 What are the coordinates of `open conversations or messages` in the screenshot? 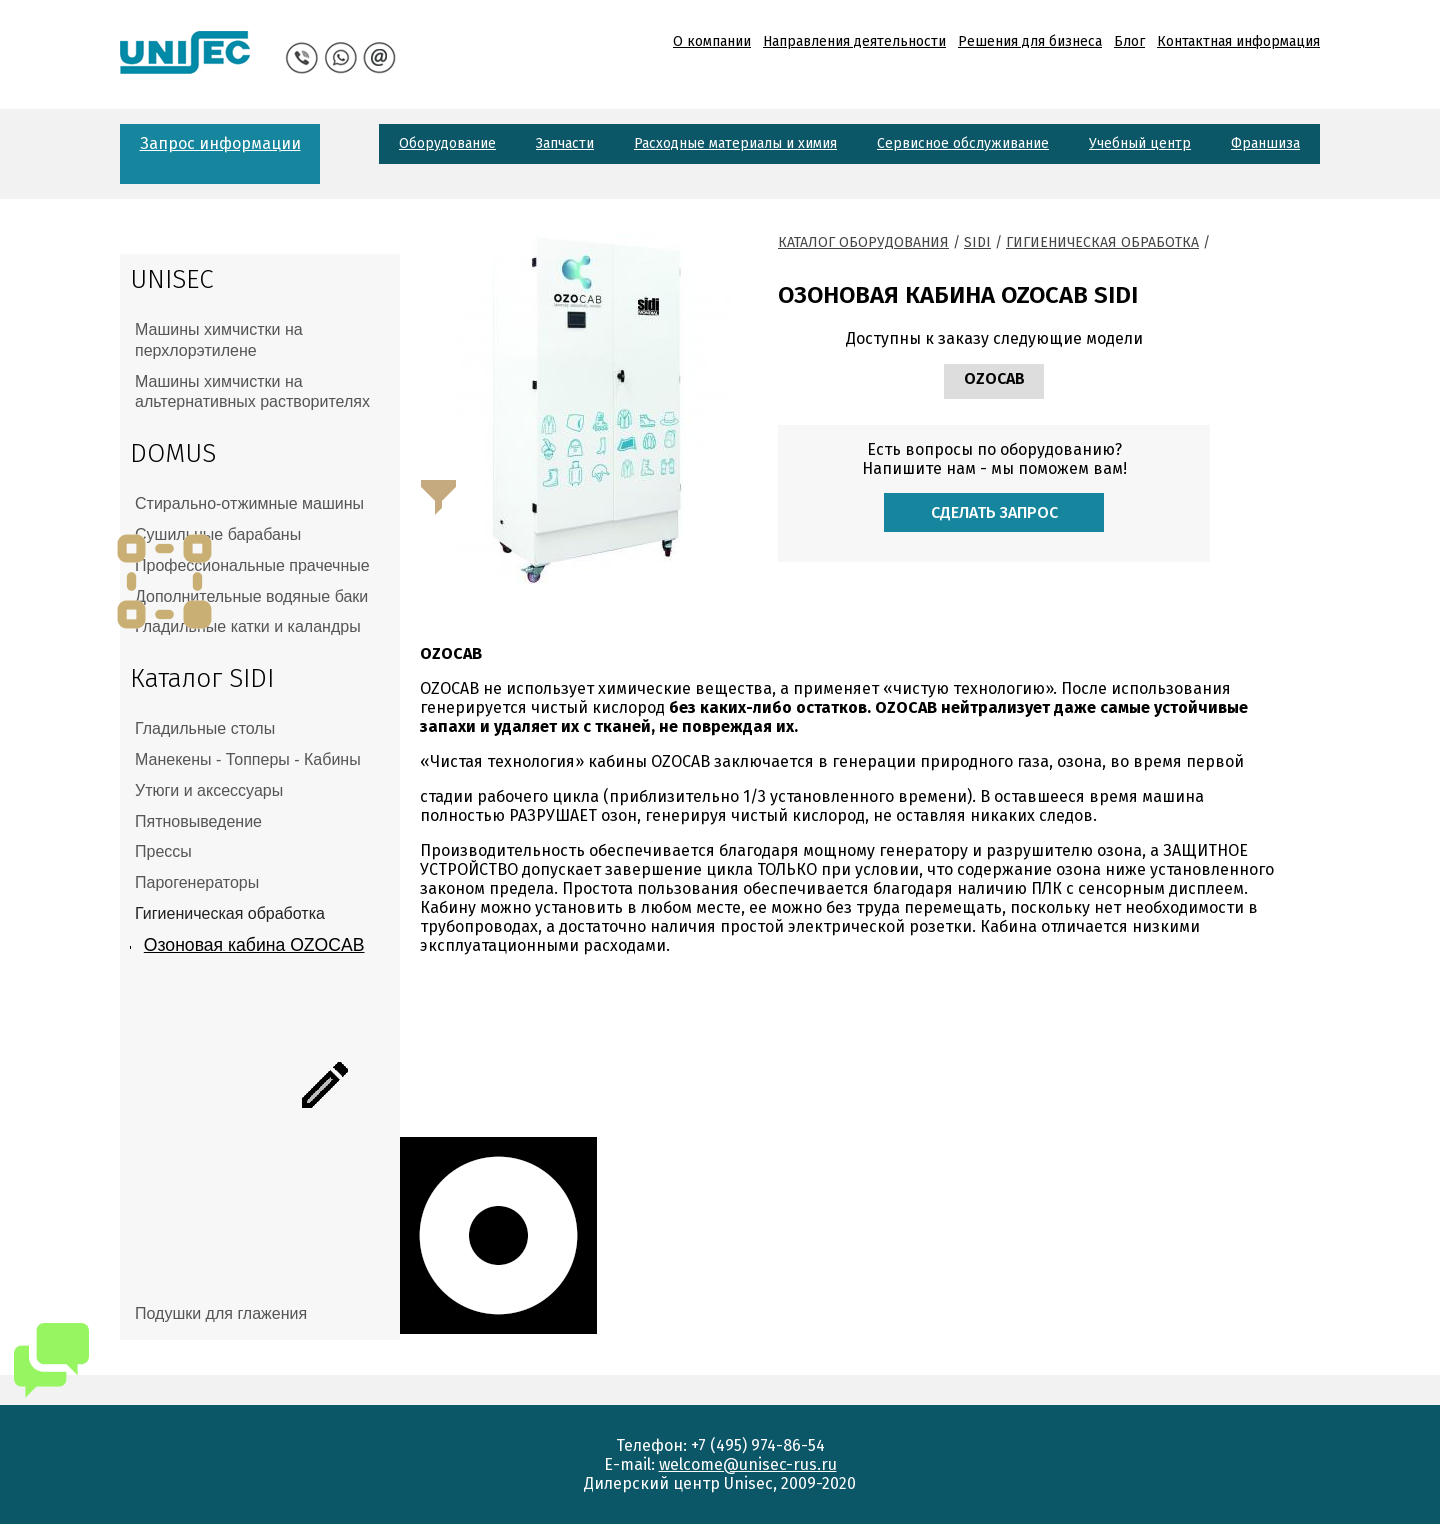 It's located at (51, 1360).